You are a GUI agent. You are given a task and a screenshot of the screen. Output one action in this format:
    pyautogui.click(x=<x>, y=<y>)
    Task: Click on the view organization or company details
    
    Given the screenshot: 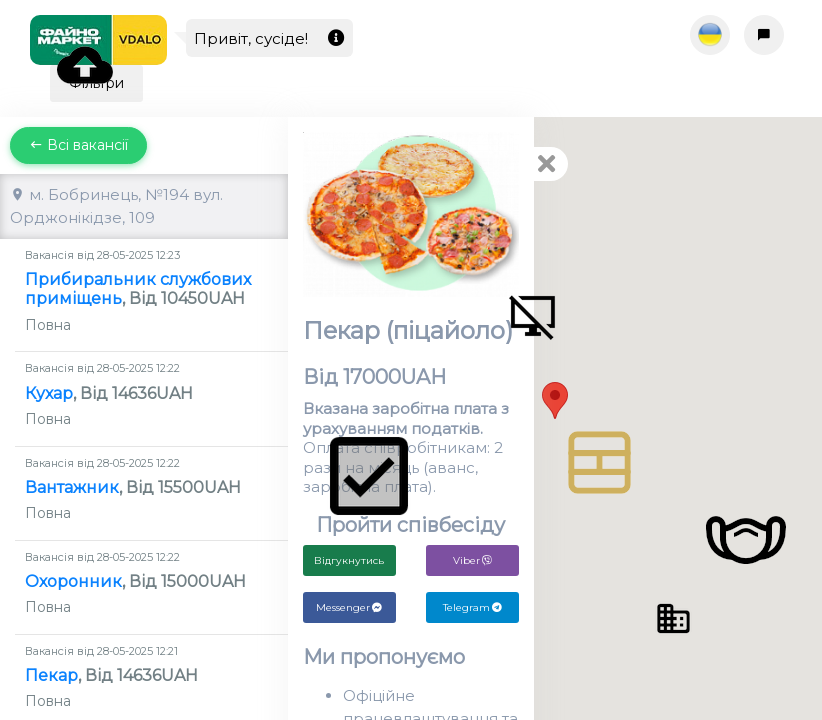 What is the action you would take?
    pyautogui.click(x=673, y=618)
    